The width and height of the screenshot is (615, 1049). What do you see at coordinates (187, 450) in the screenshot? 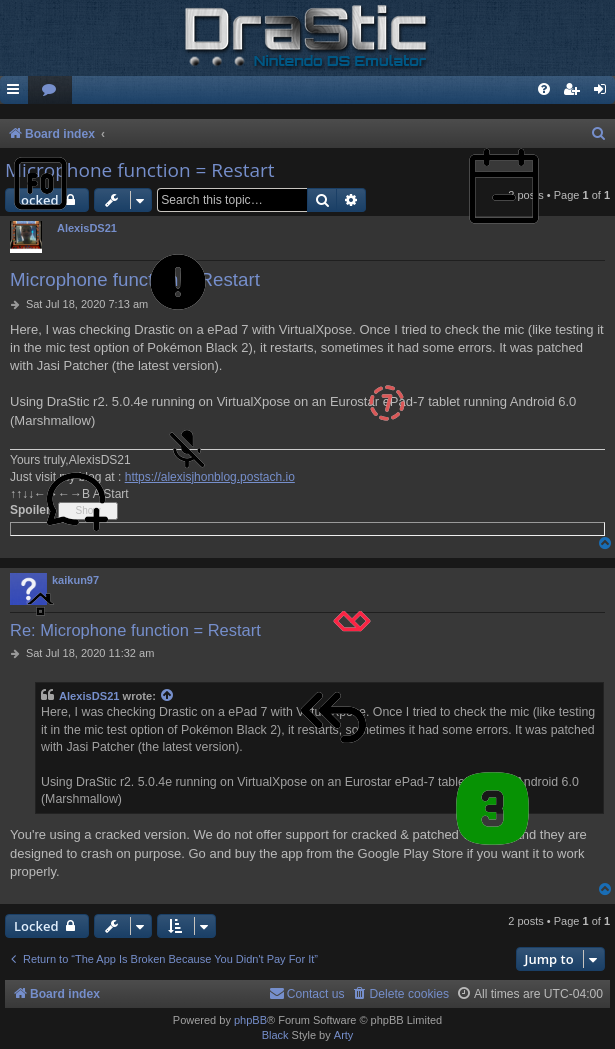
I see `mute your microphone` at bounding box center [187, 450].